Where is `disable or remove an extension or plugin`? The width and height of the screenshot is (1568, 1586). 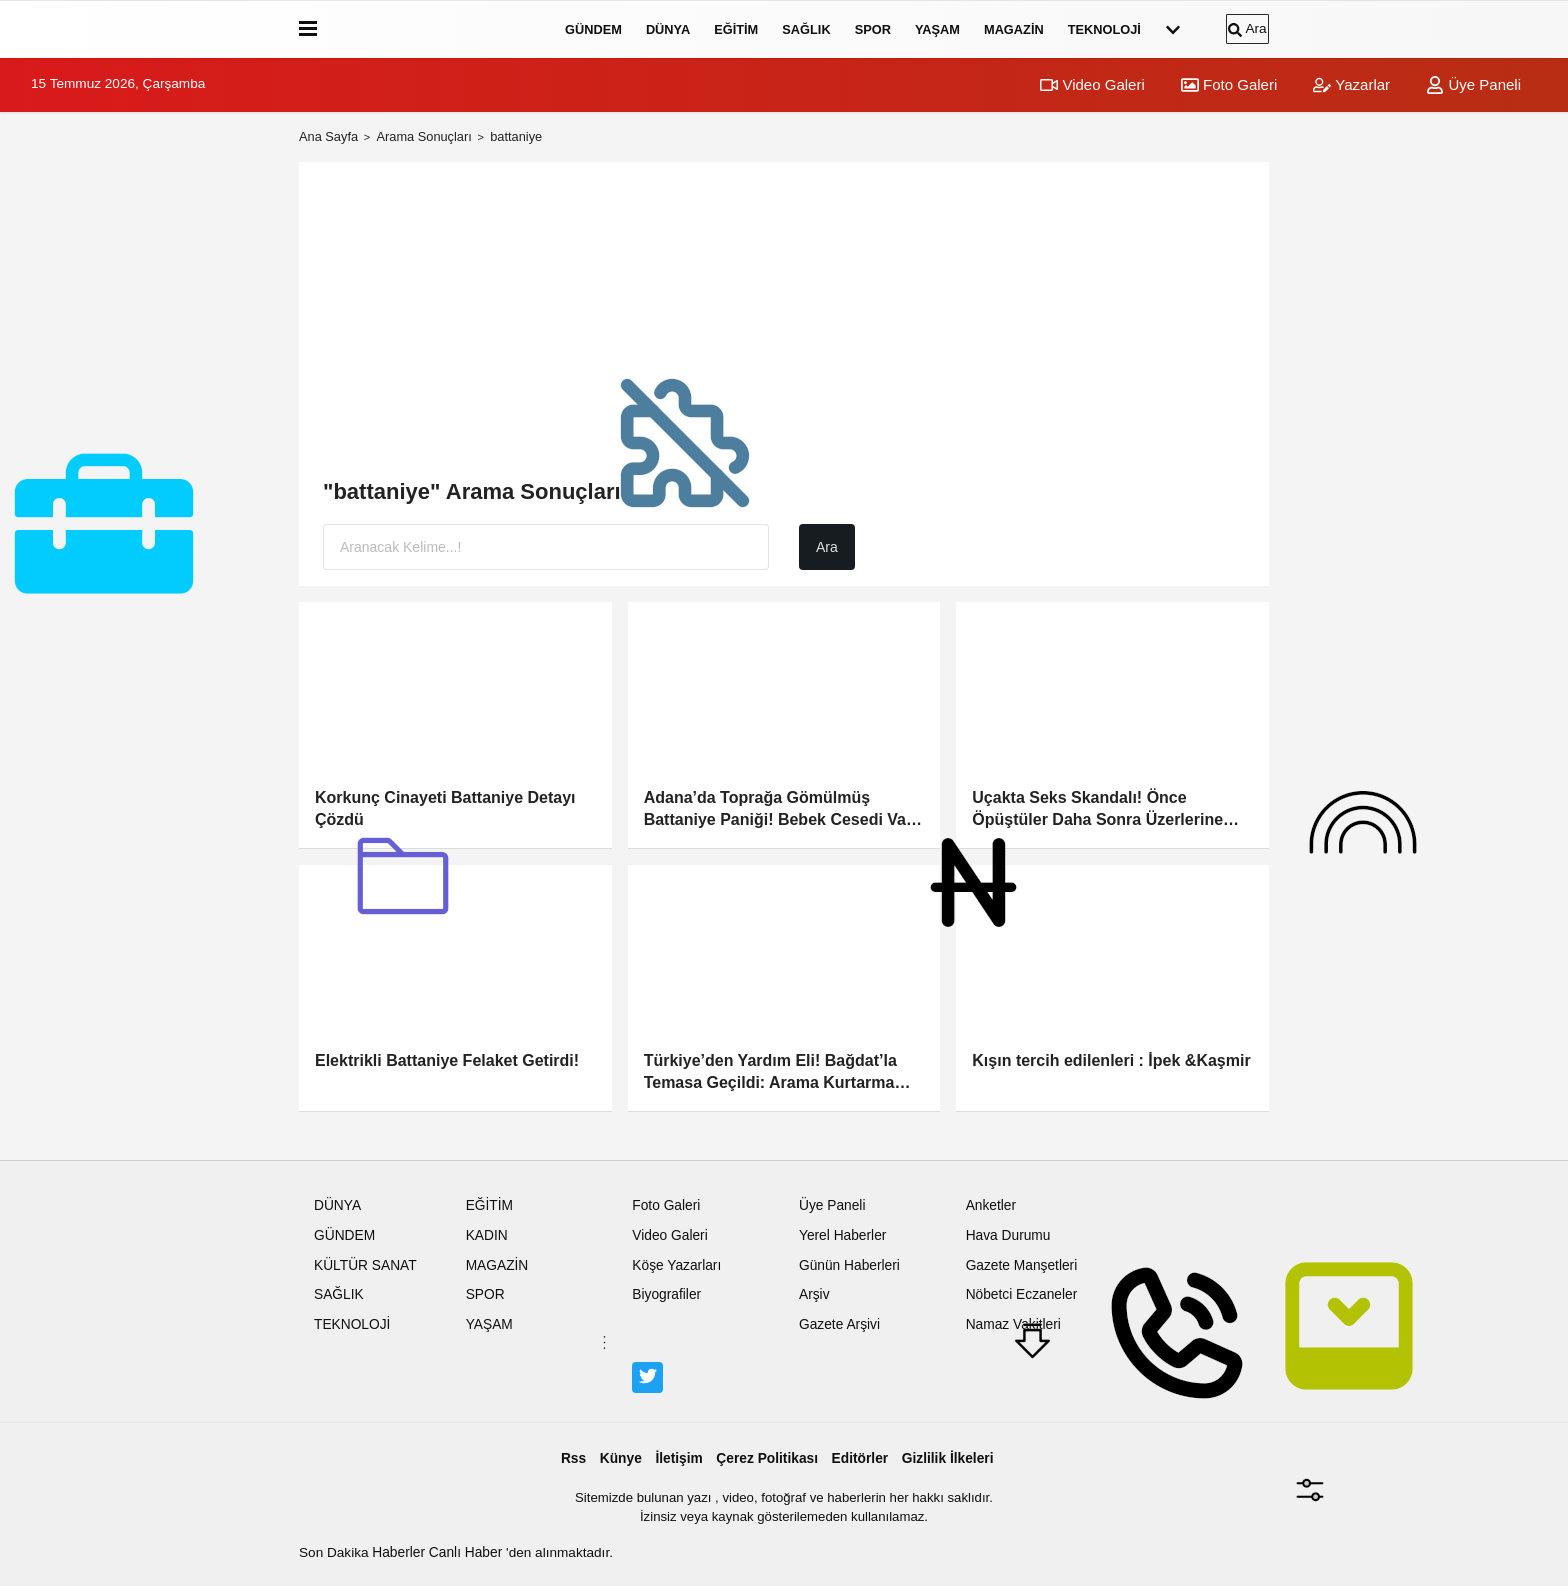
disable or remove an extension or plugin is located at coordinates (685, 443).